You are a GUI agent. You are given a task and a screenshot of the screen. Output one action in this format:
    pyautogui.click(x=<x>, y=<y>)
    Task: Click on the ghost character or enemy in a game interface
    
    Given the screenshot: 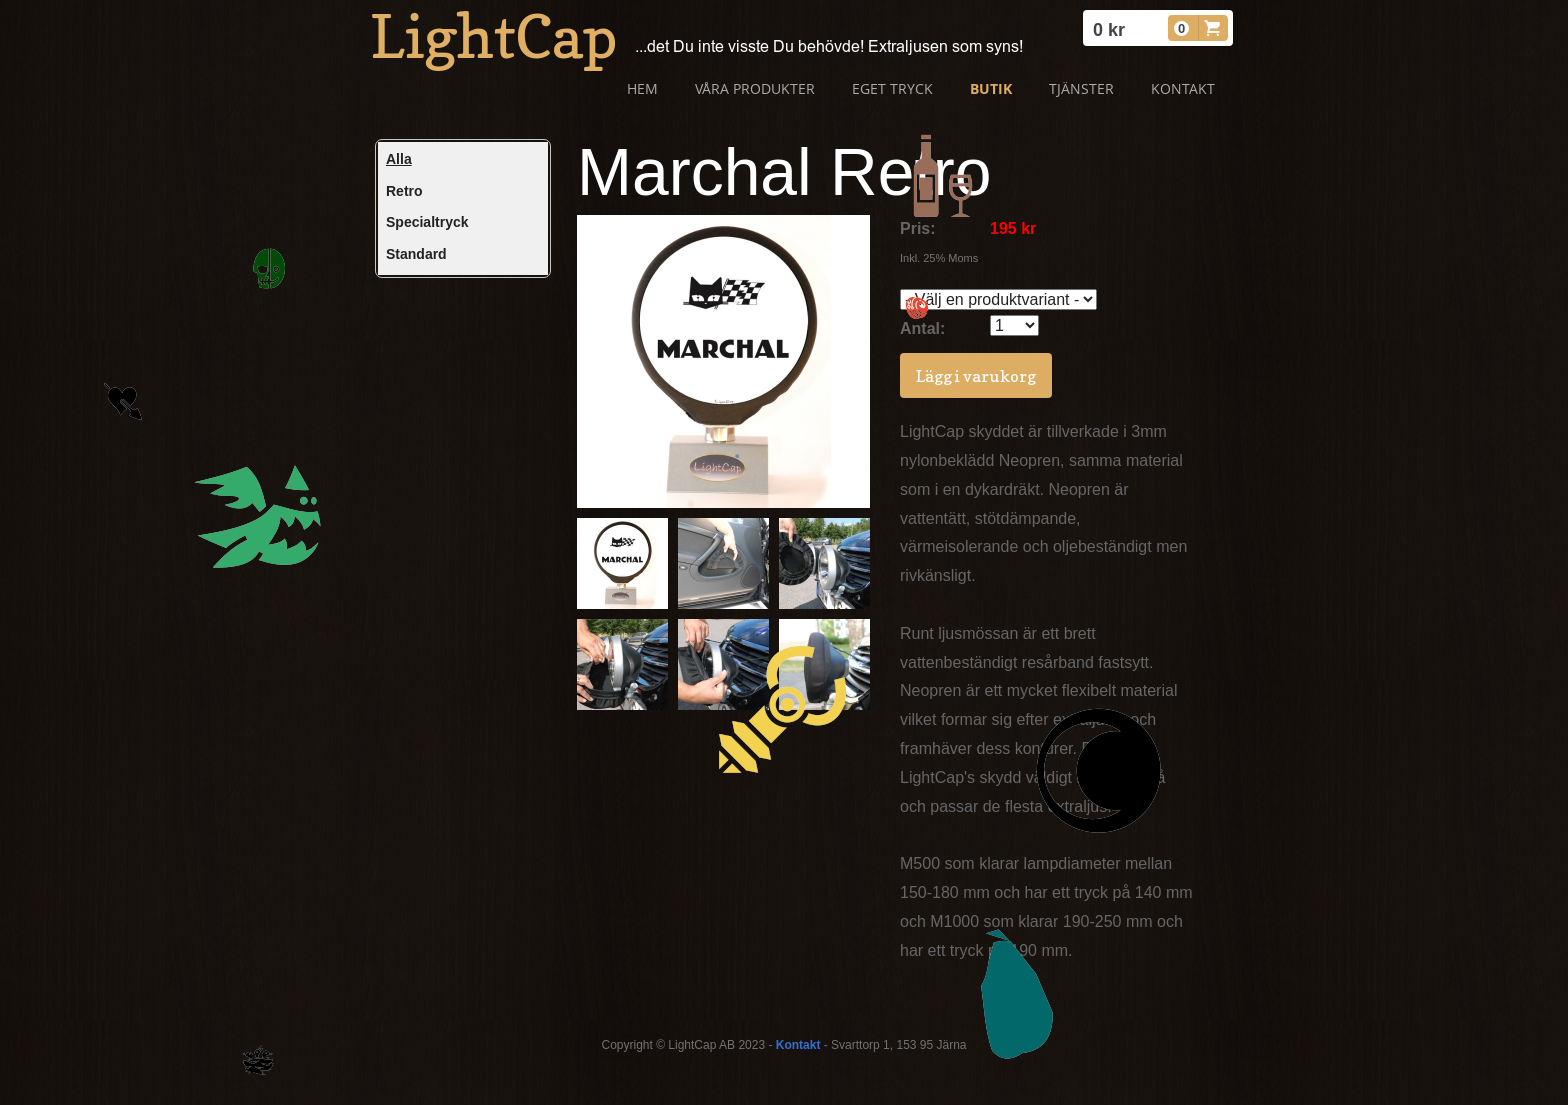 What is the action you would take?
    pyautogui.click(x=257, y=516)
    